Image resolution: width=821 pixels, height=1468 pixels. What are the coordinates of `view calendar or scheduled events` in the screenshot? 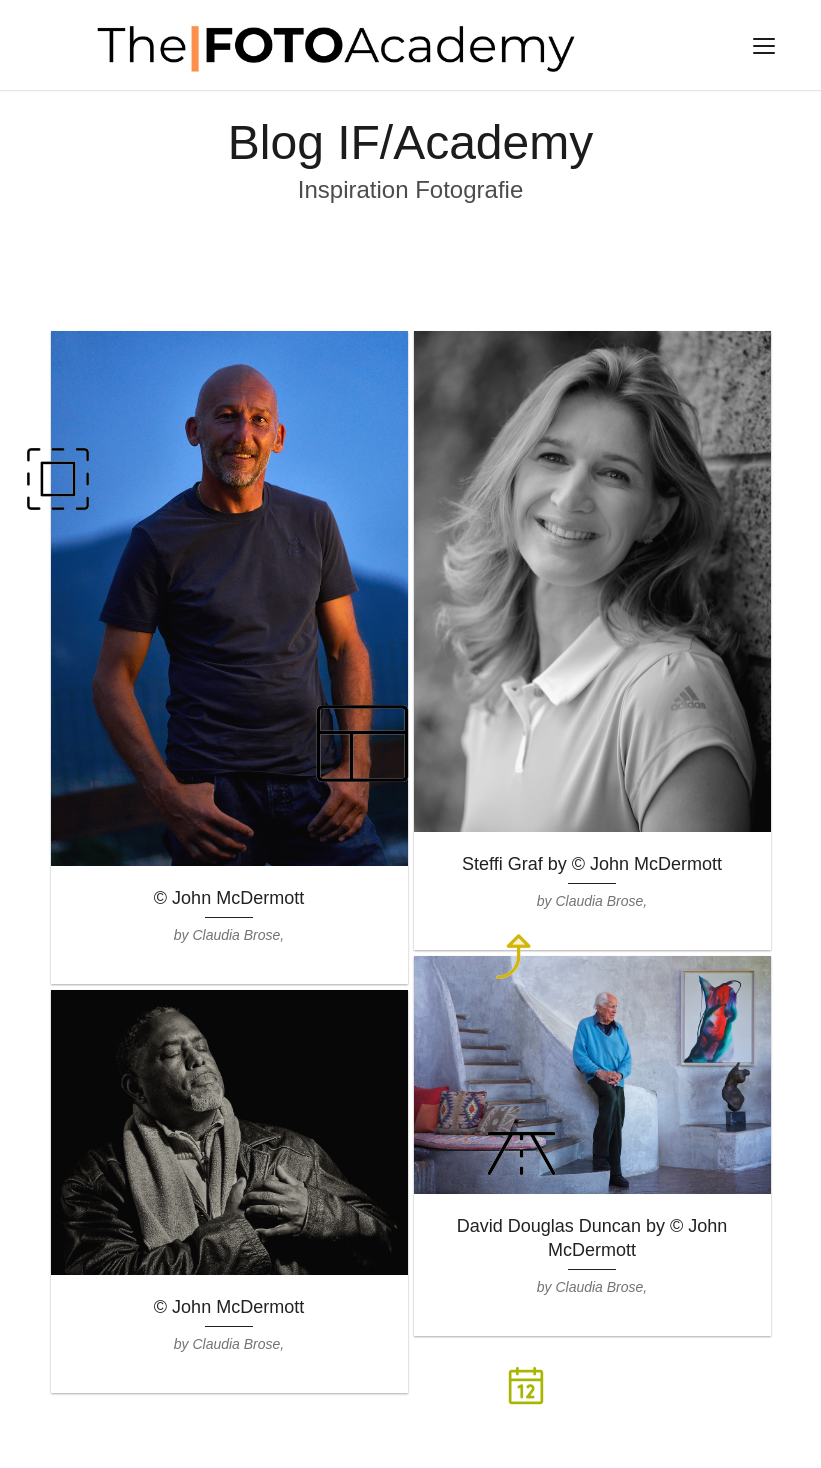 It's located at (526, 1387).